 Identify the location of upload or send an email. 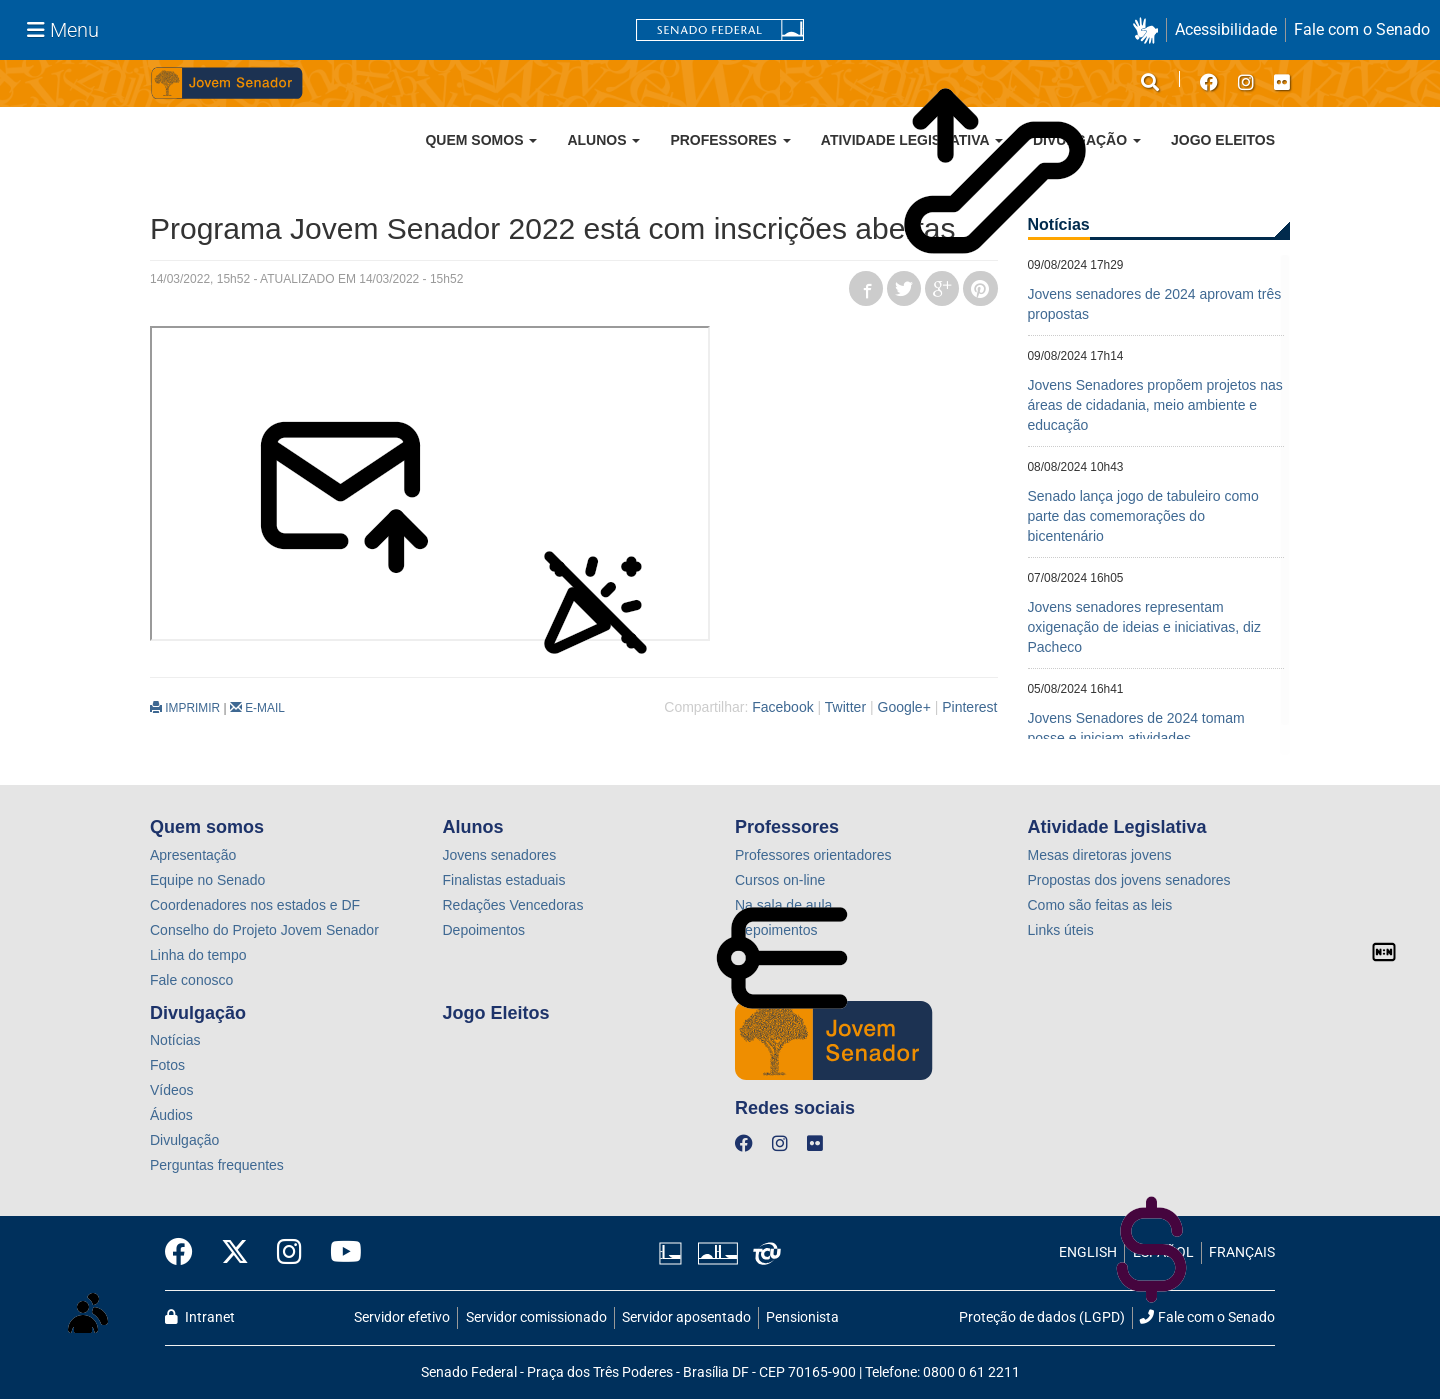
(340, 485).